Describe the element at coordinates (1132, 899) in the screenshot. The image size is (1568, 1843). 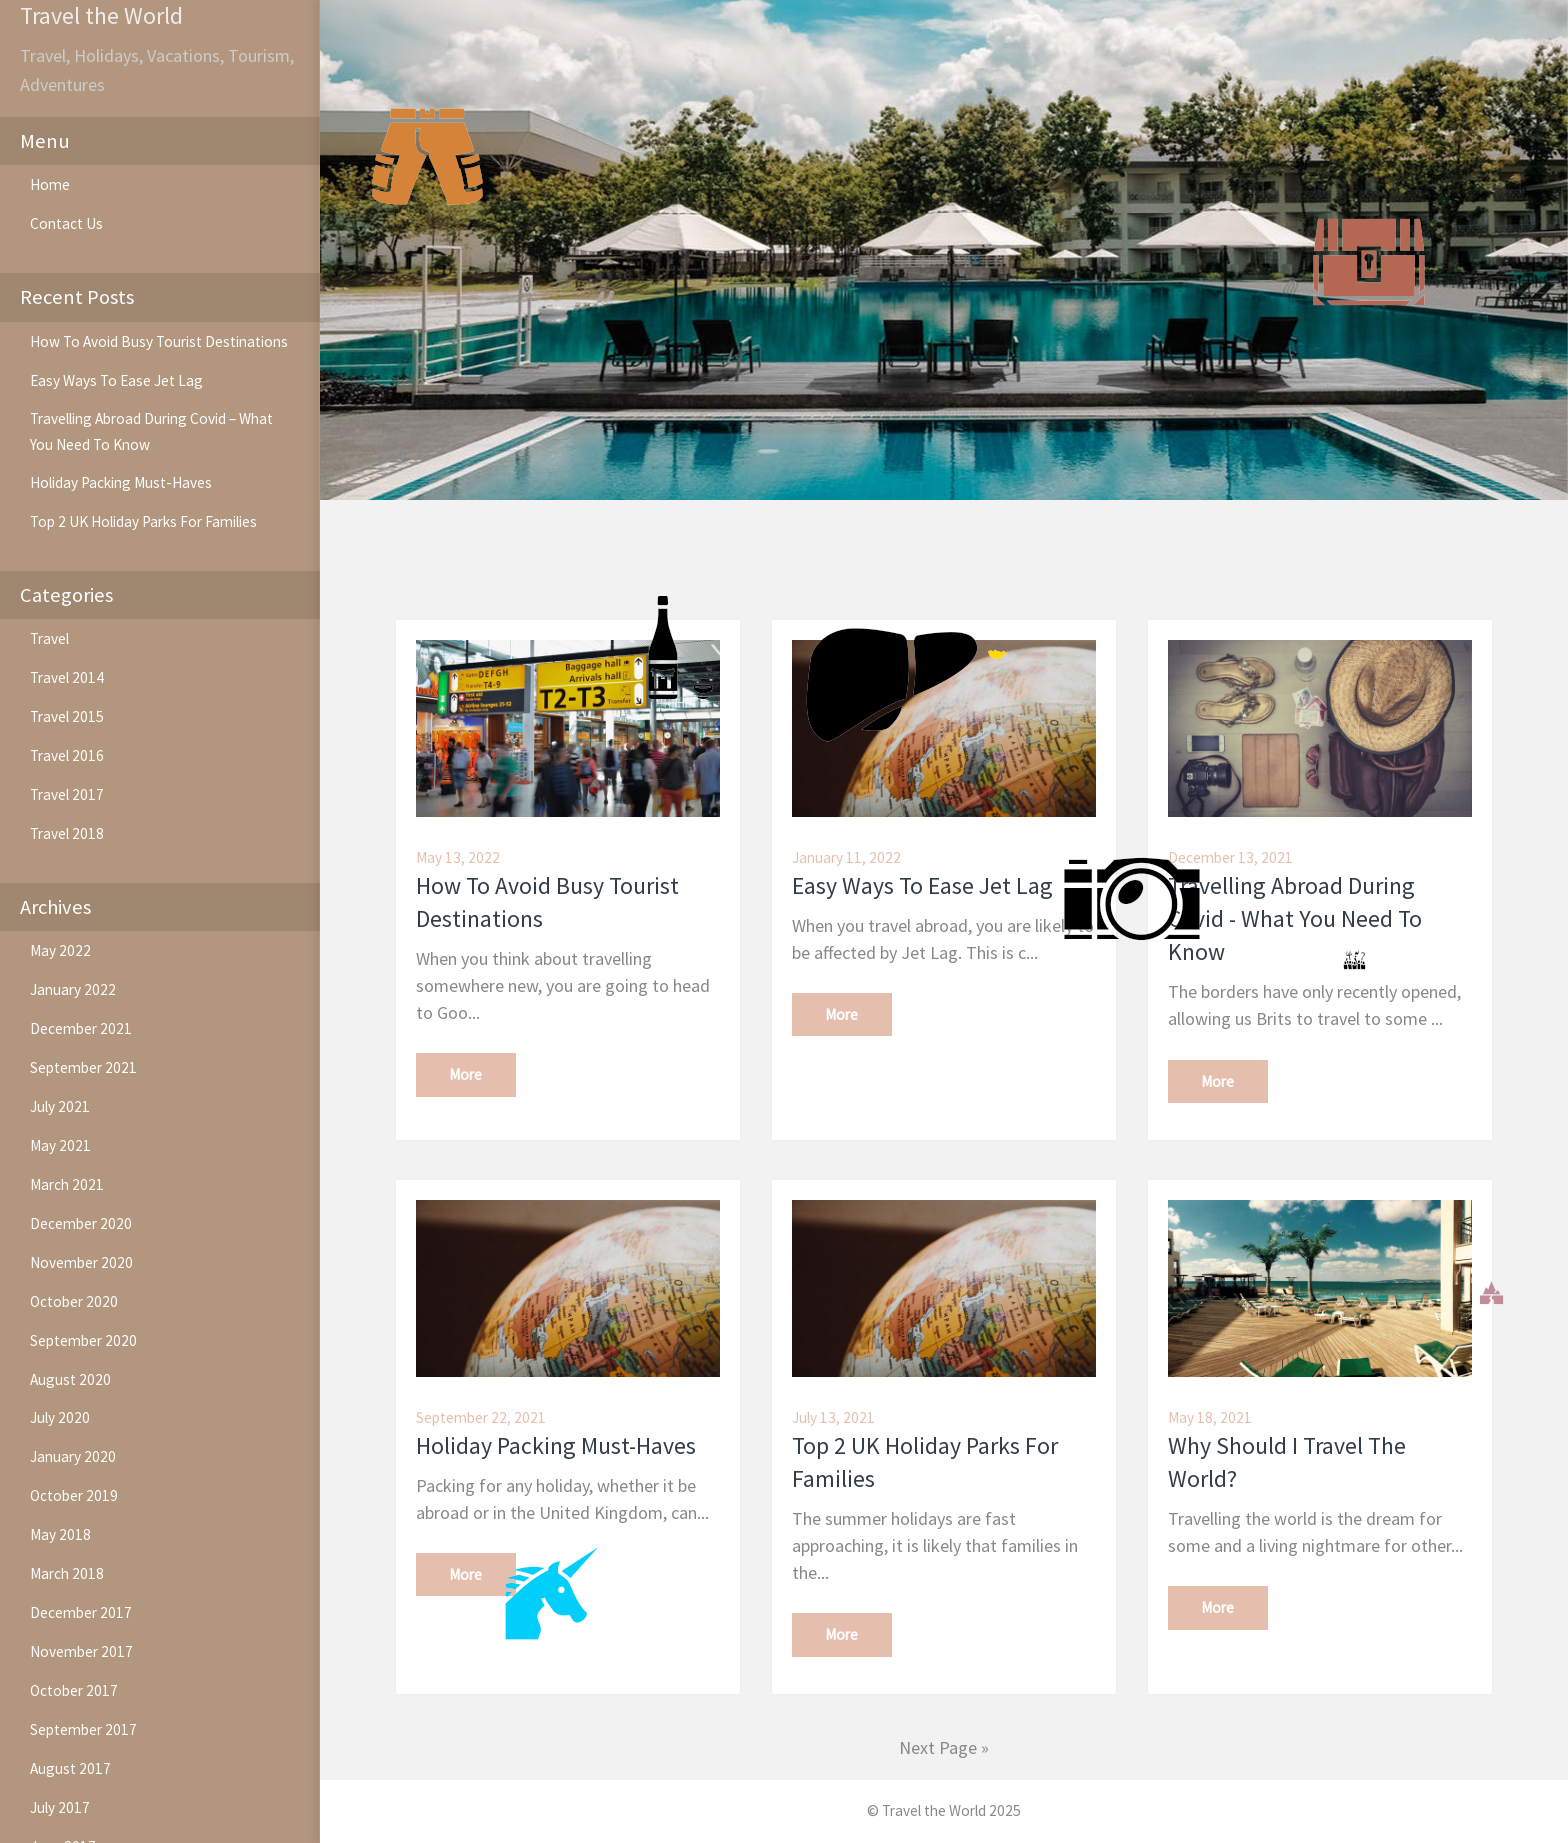
I see `take a photo` at that location.